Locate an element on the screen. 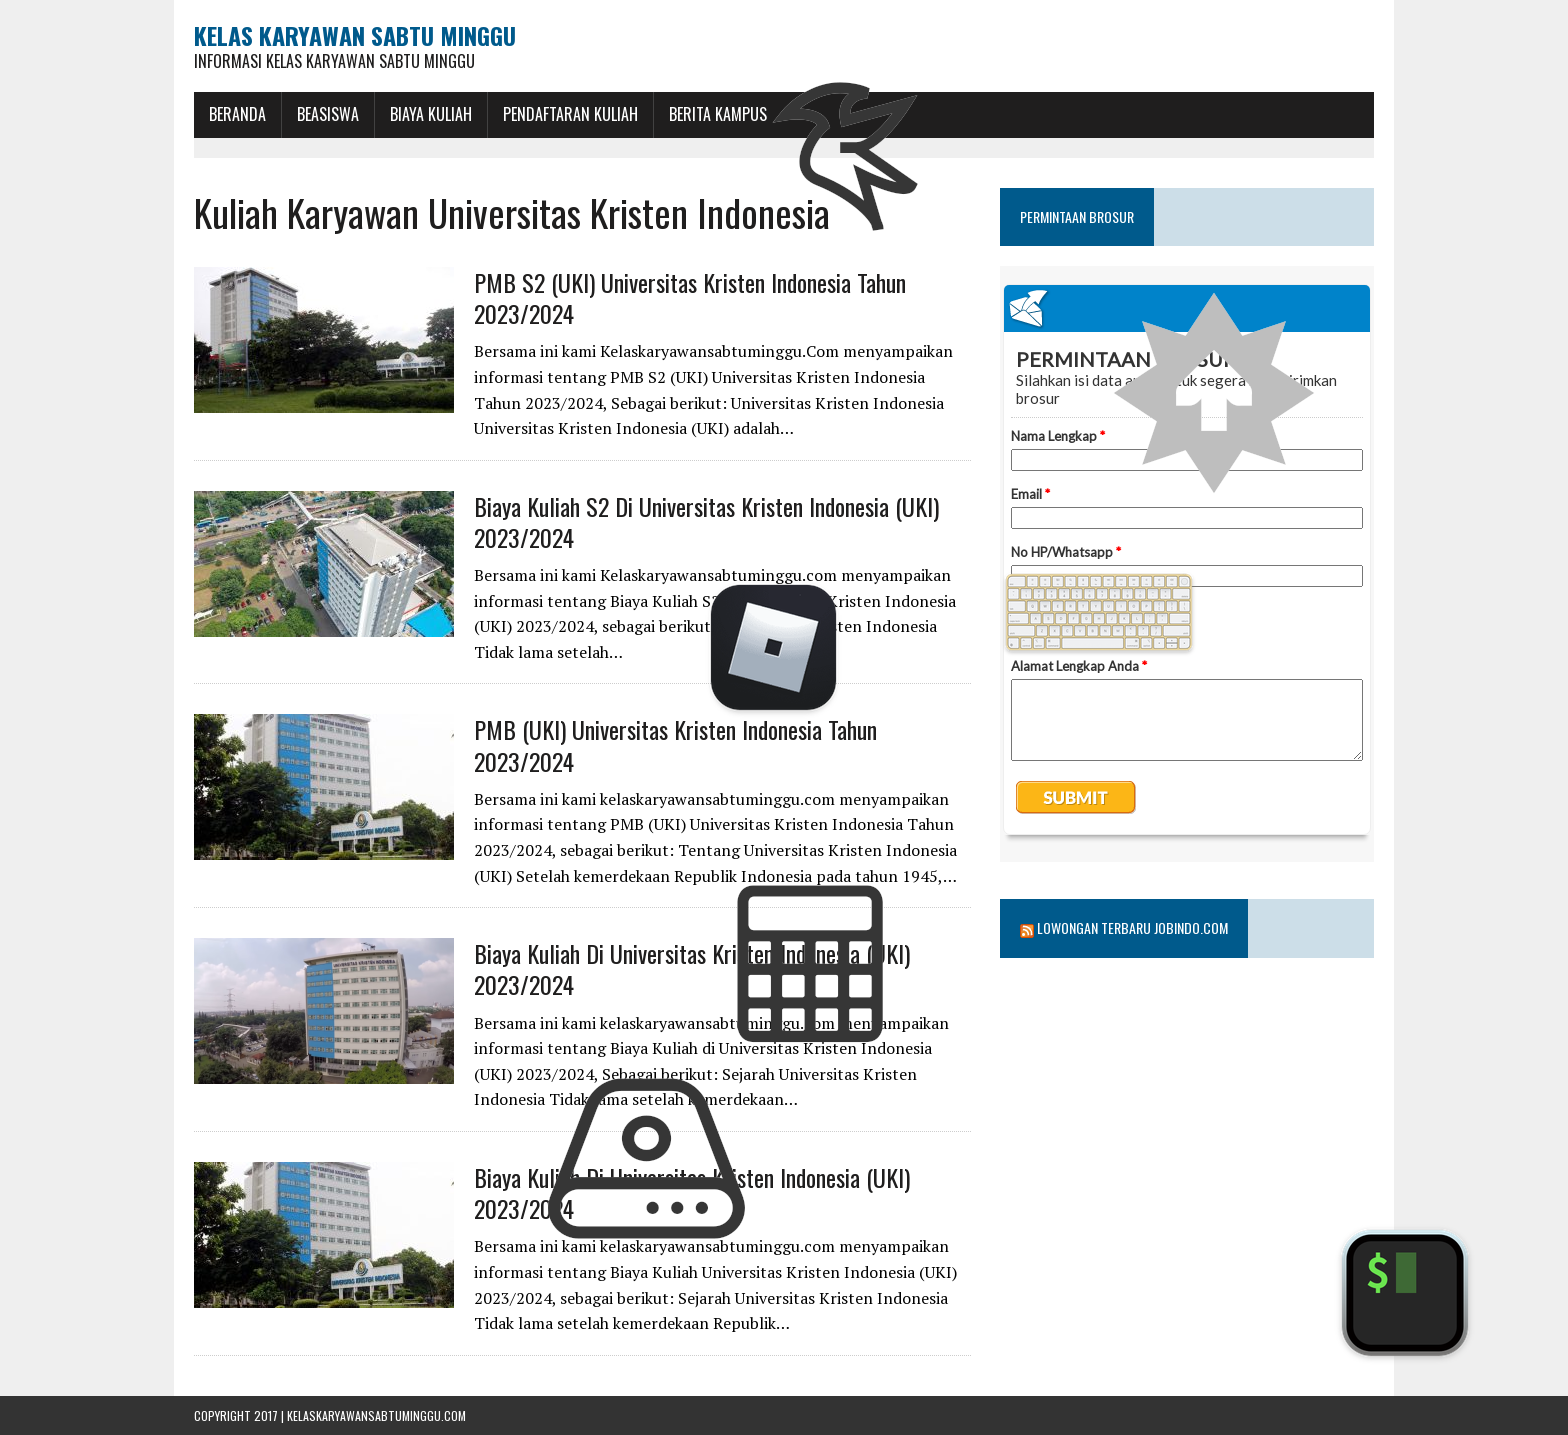 This screenshot has width=1568, height=1435. open the calculator app is located at coordinates (804, 963).